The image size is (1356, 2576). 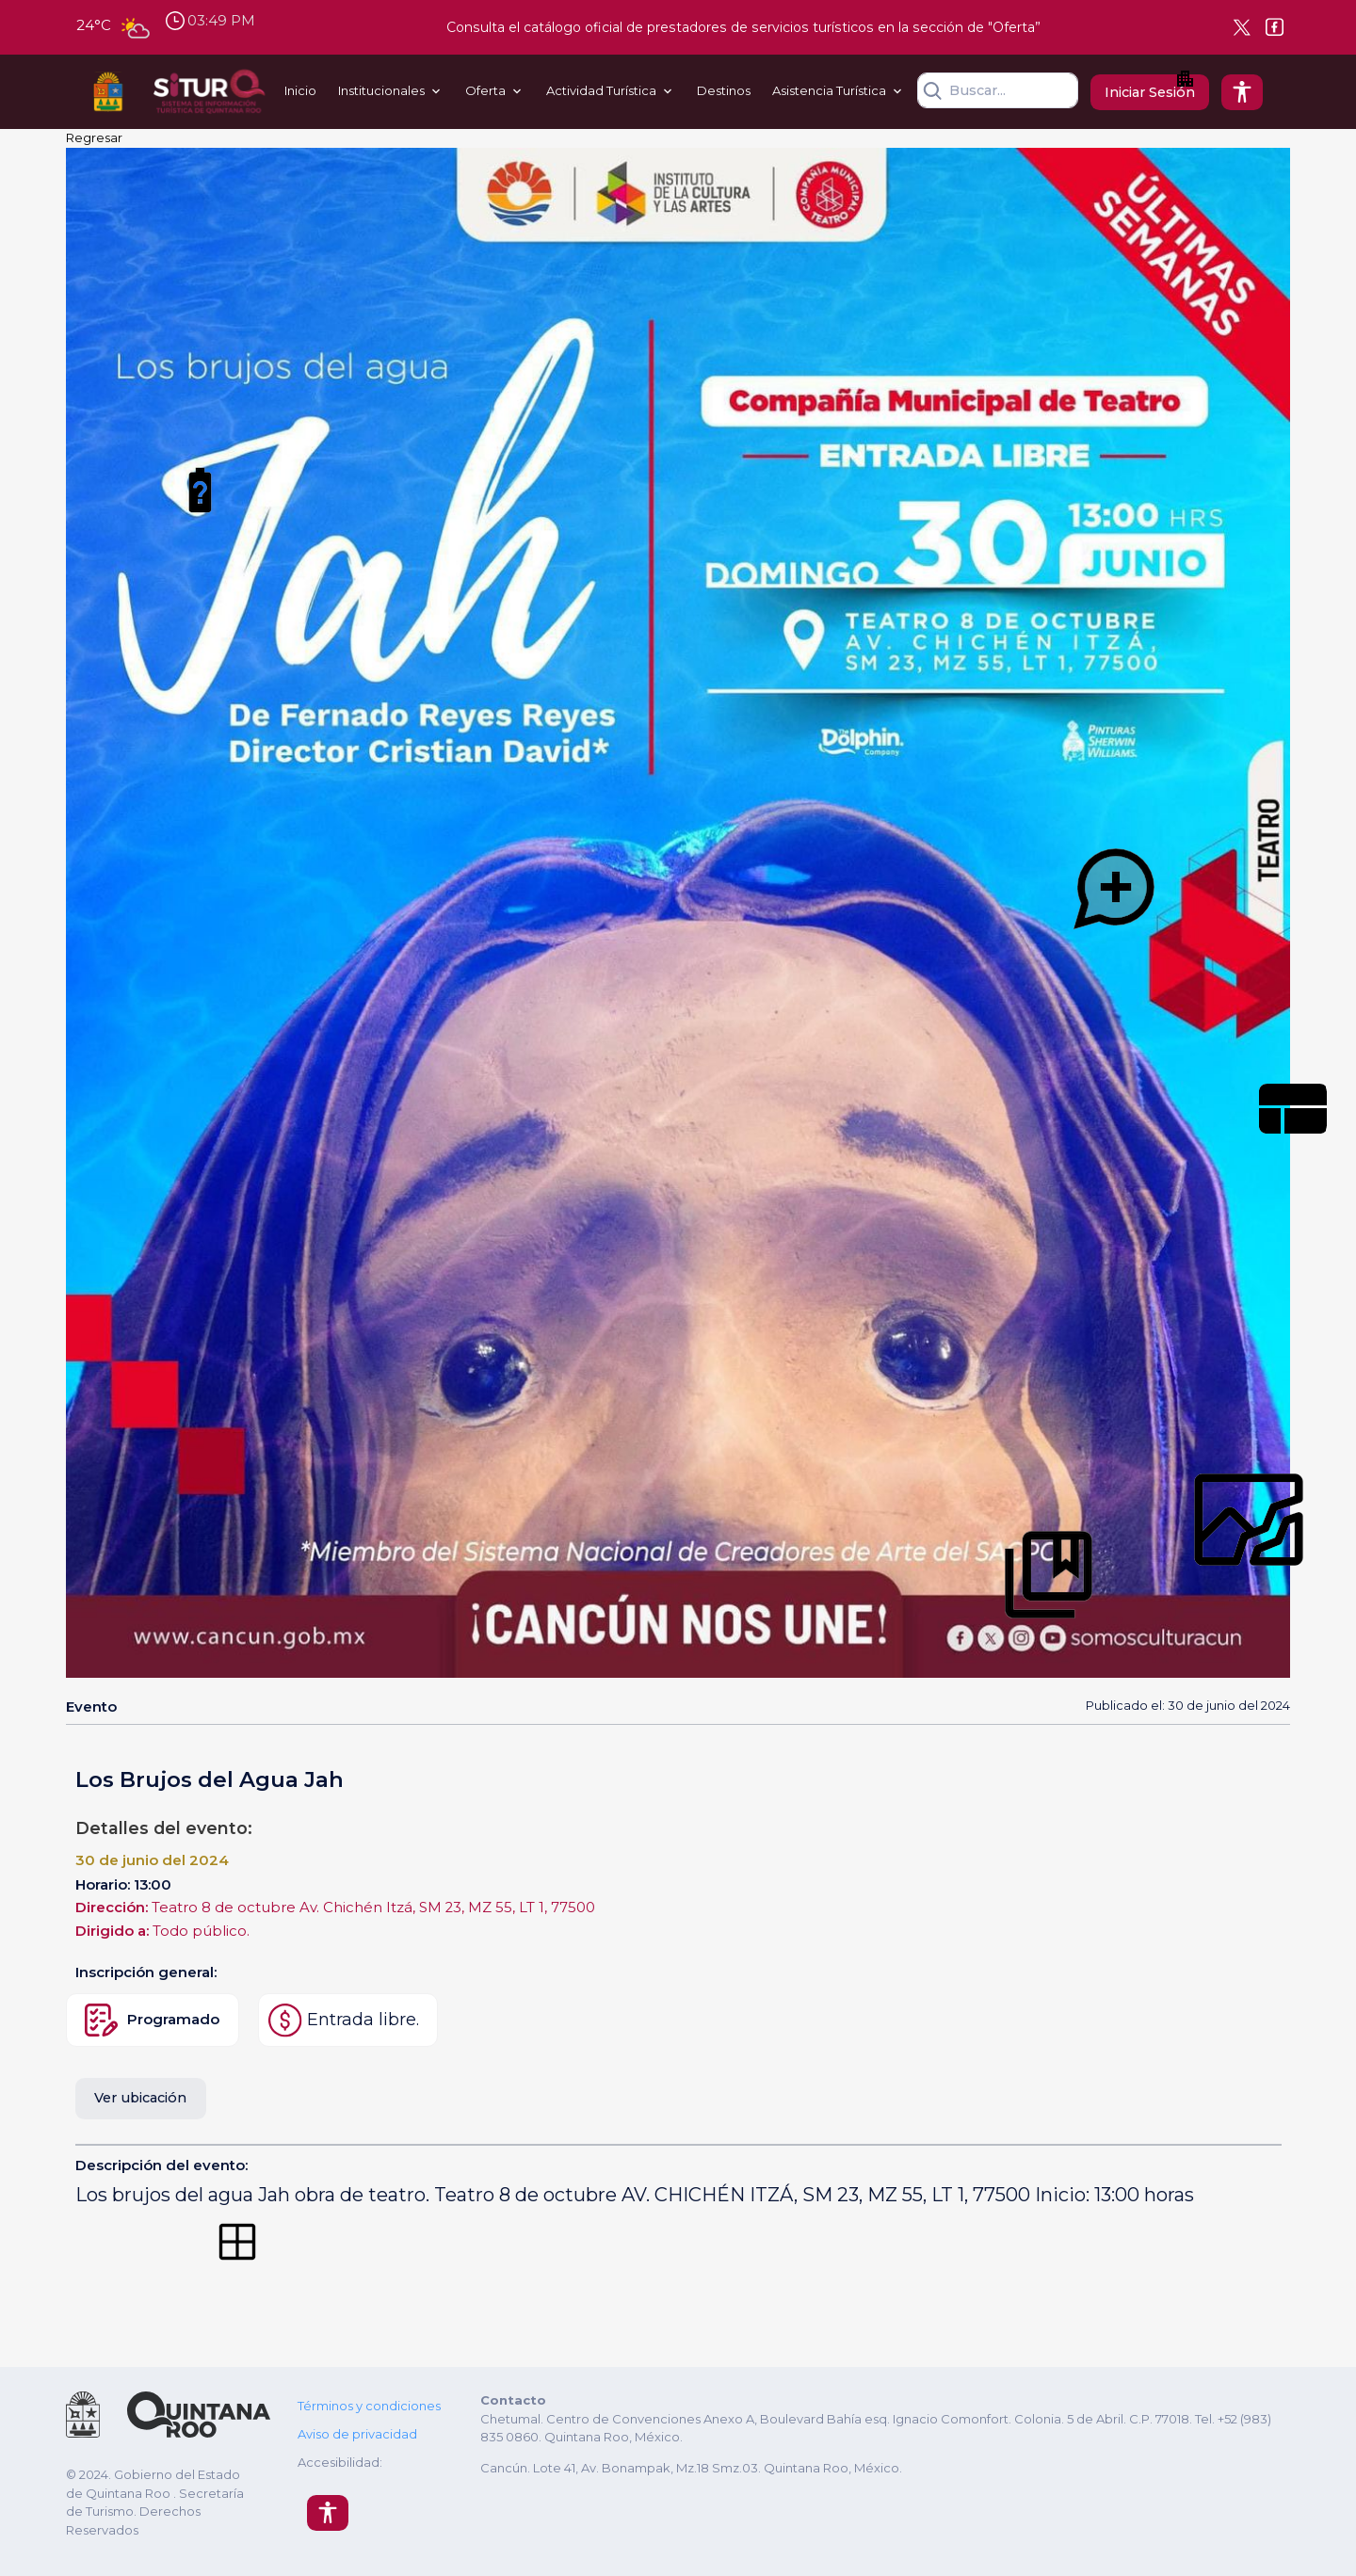 What do you see at coordinates (1116, 887) in the screenshot?
I see `add a comment or review to a map location` at bounding box center [1116, 887].